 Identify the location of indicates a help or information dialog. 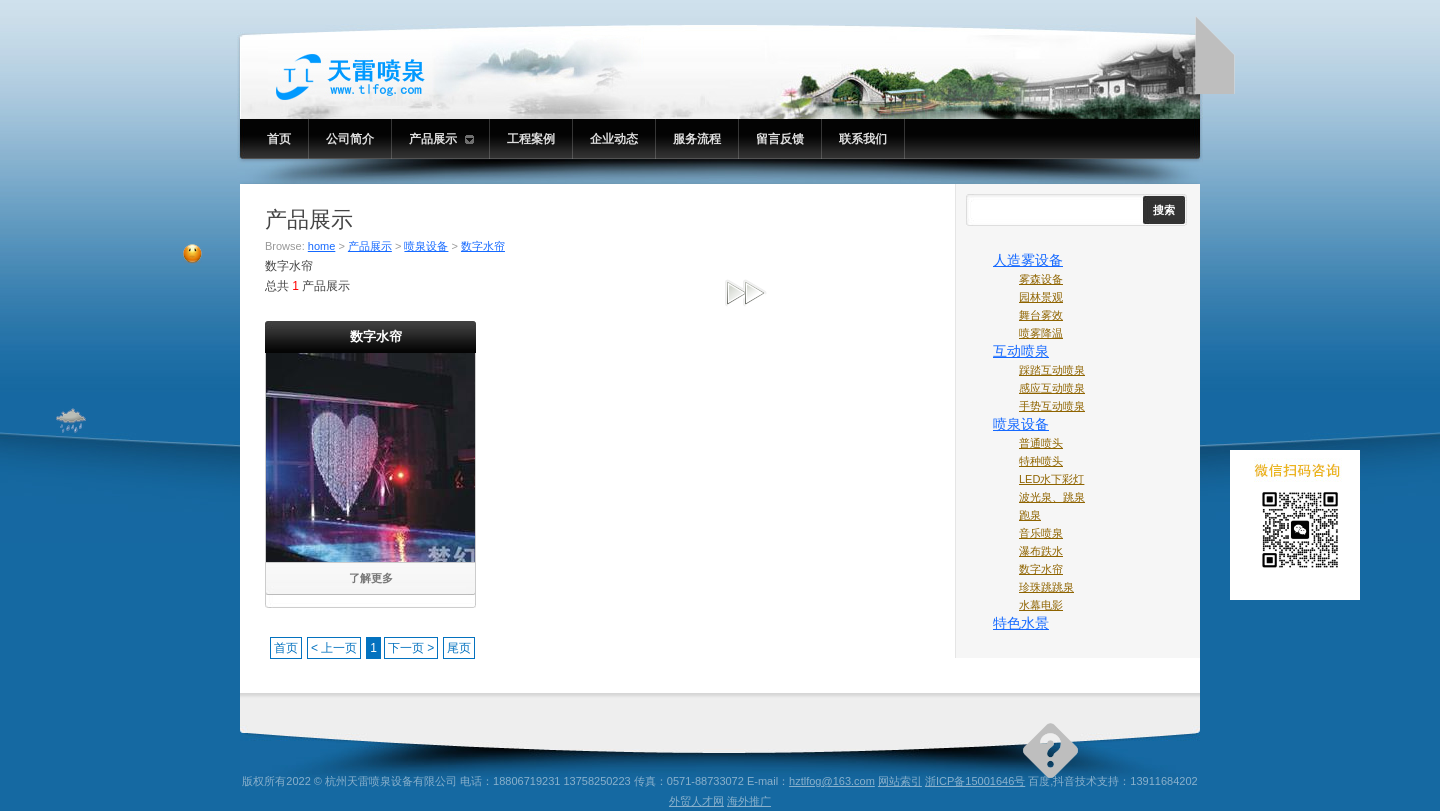
(1050, 750).